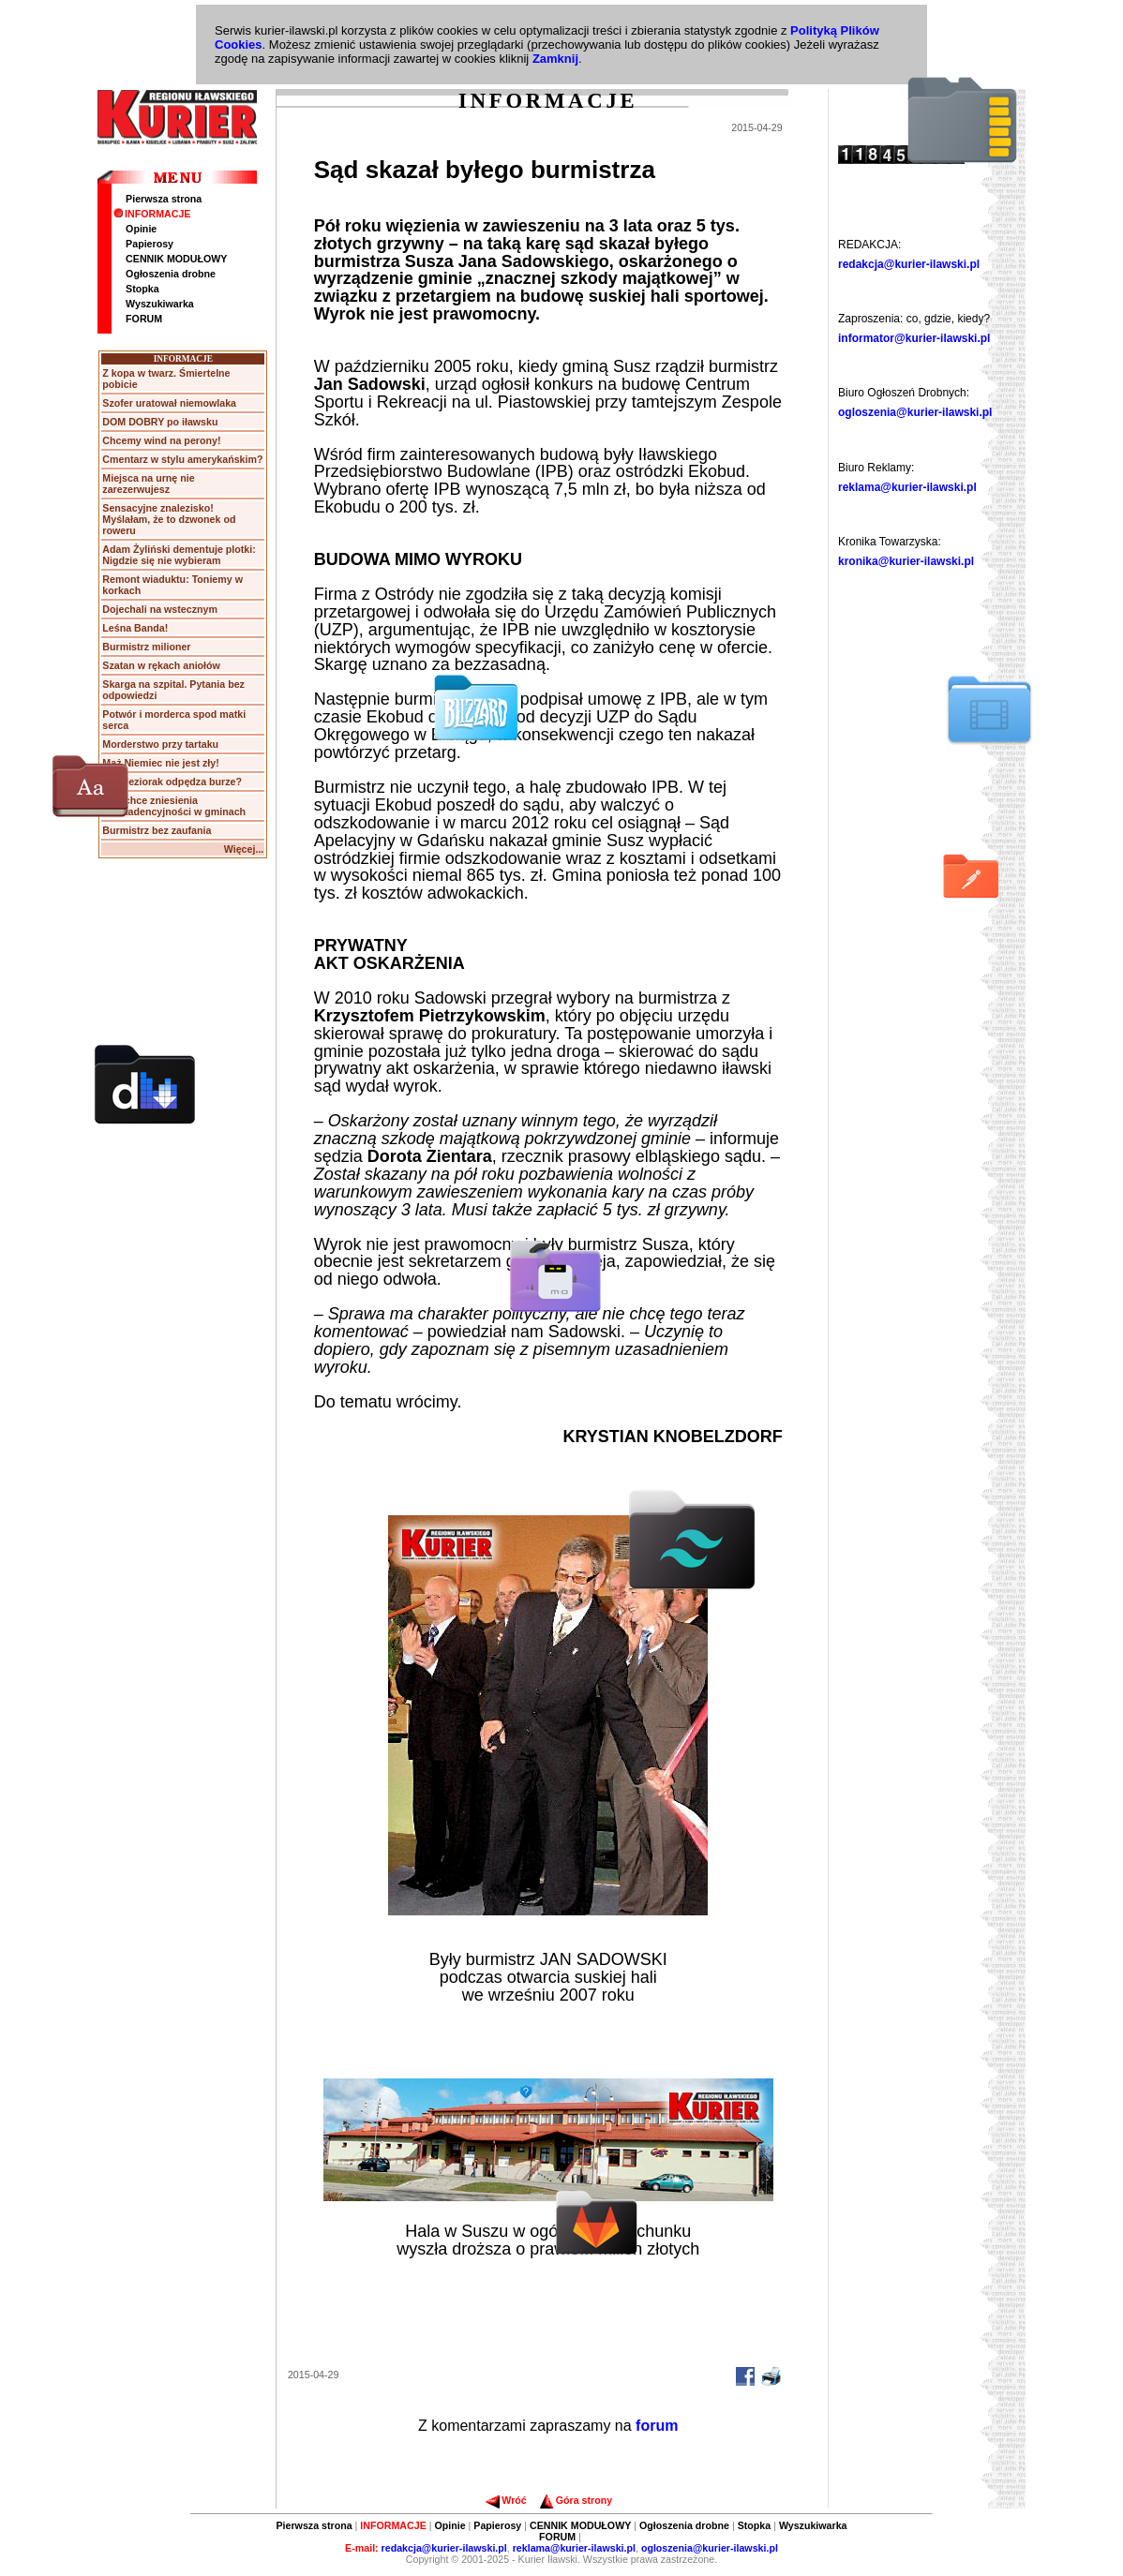 Image resolution: width=1123 pixels, height=2576 pixels. What do you see at coordinates (970, 877) in the screenshot?
I see `folder containing Postman API development files` at bounding box center [970, 877].